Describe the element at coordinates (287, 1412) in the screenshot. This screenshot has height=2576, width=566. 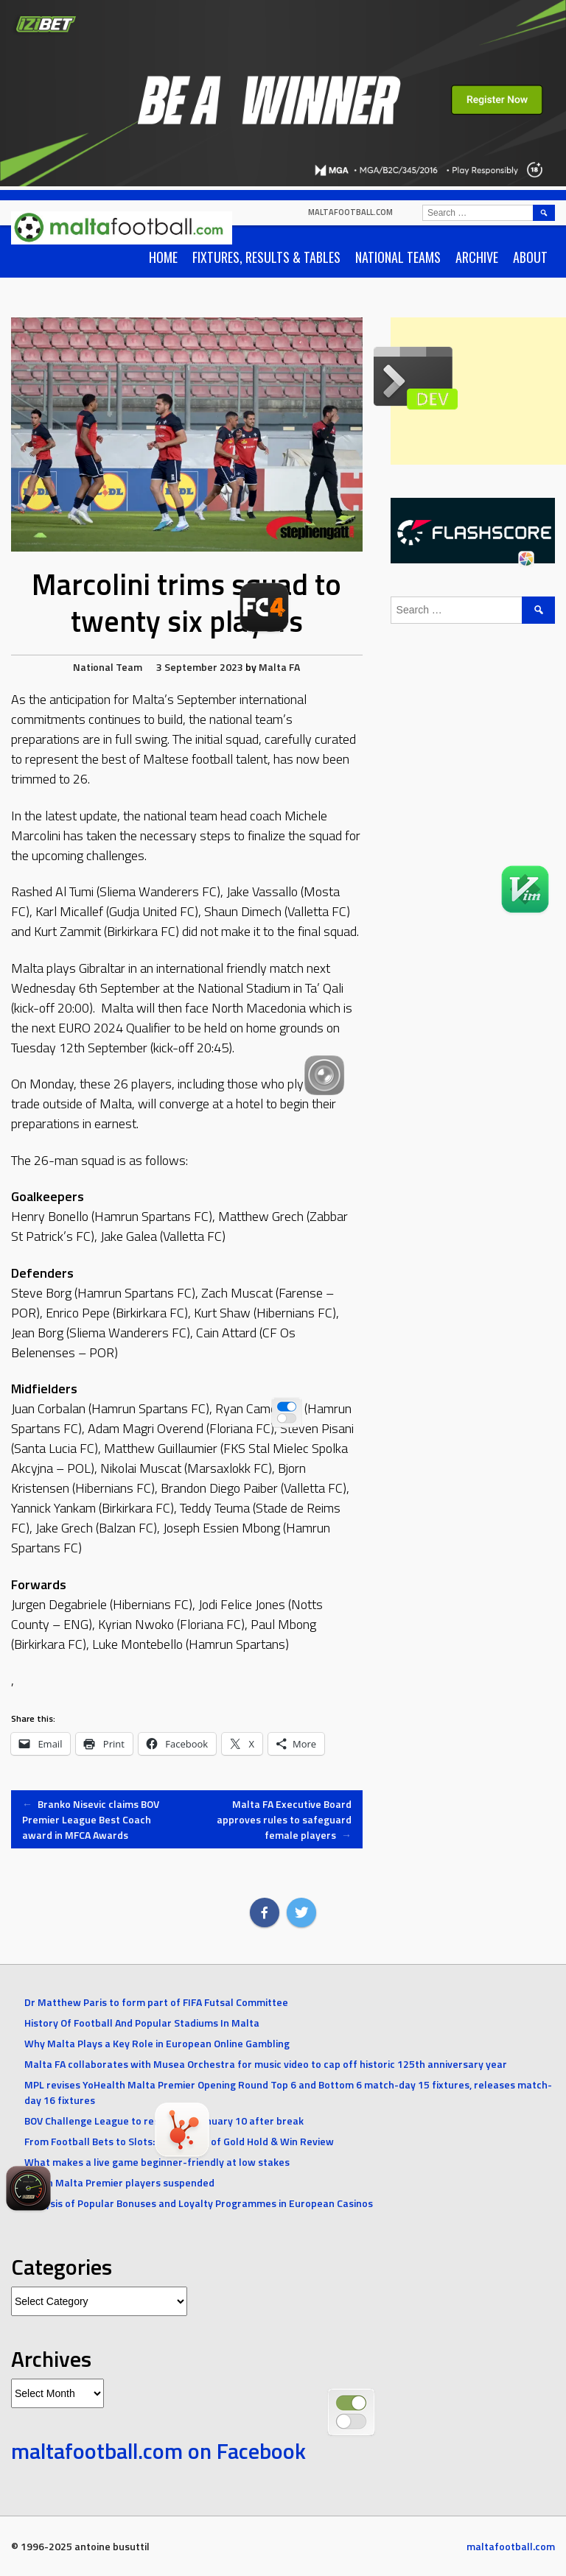
I see `open gnome tweaks application` at that location.